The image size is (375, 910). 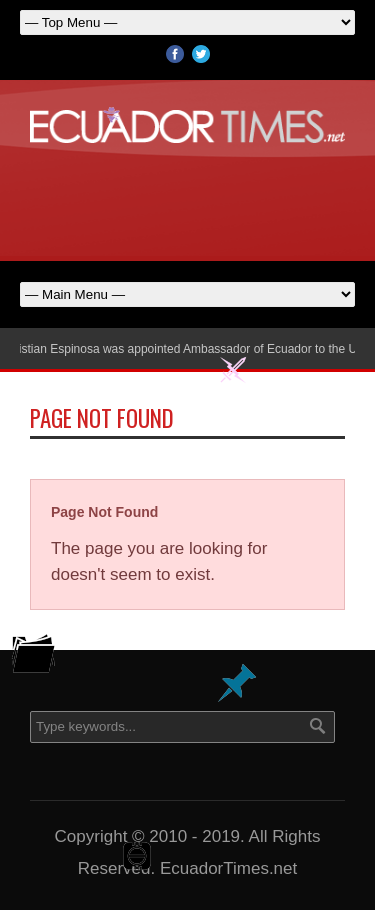 I want to click on pin an item to keep it visible, so click(x=237, y=683).